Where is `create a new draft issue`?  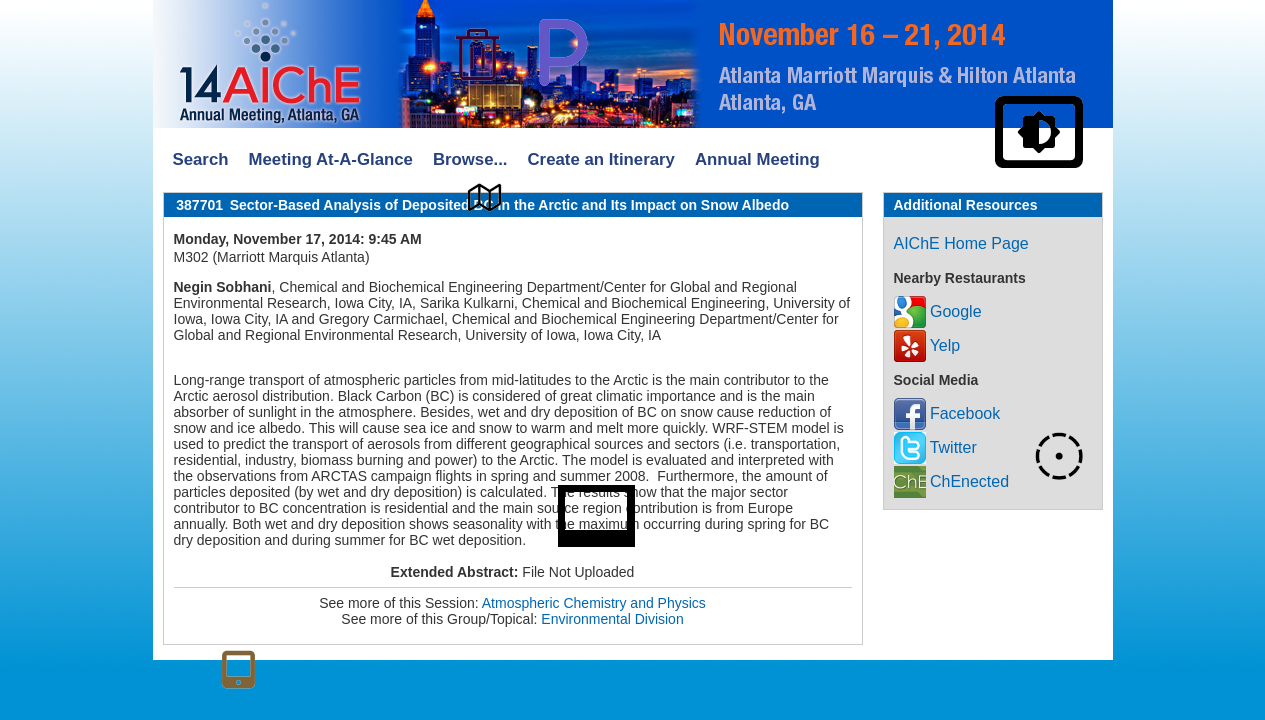
create a new draft issue is located at coordinates (1061, 458).